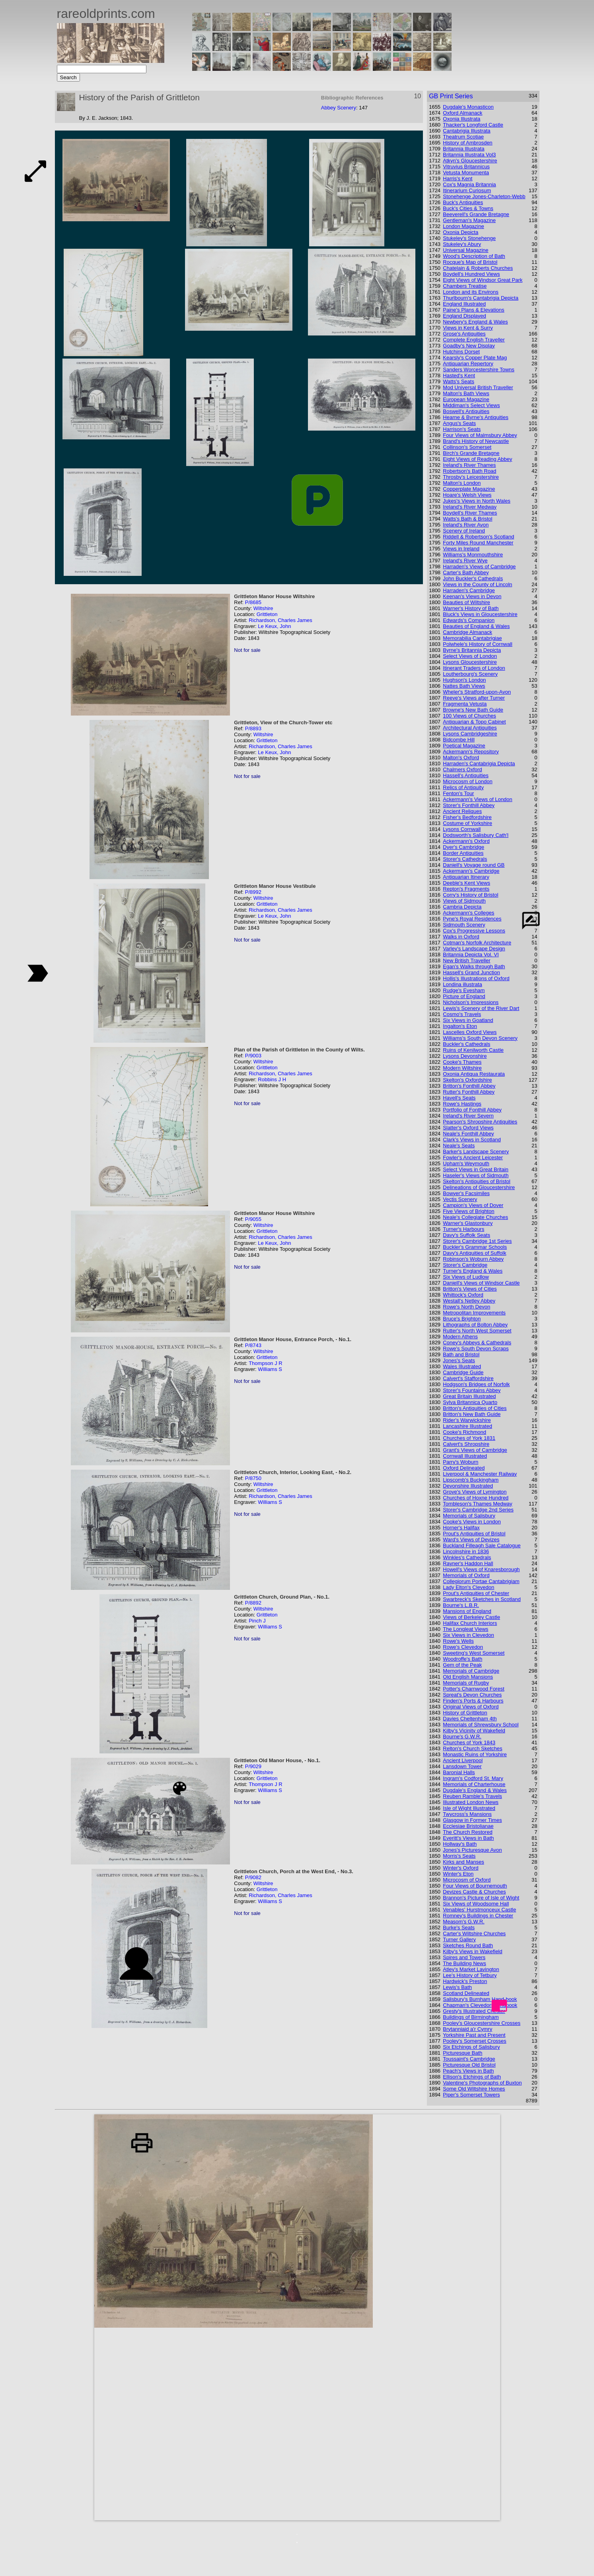 The height and width of the screenshot is (2576, 594). I want to click on access color or theme customization options, so click(179, 1788).